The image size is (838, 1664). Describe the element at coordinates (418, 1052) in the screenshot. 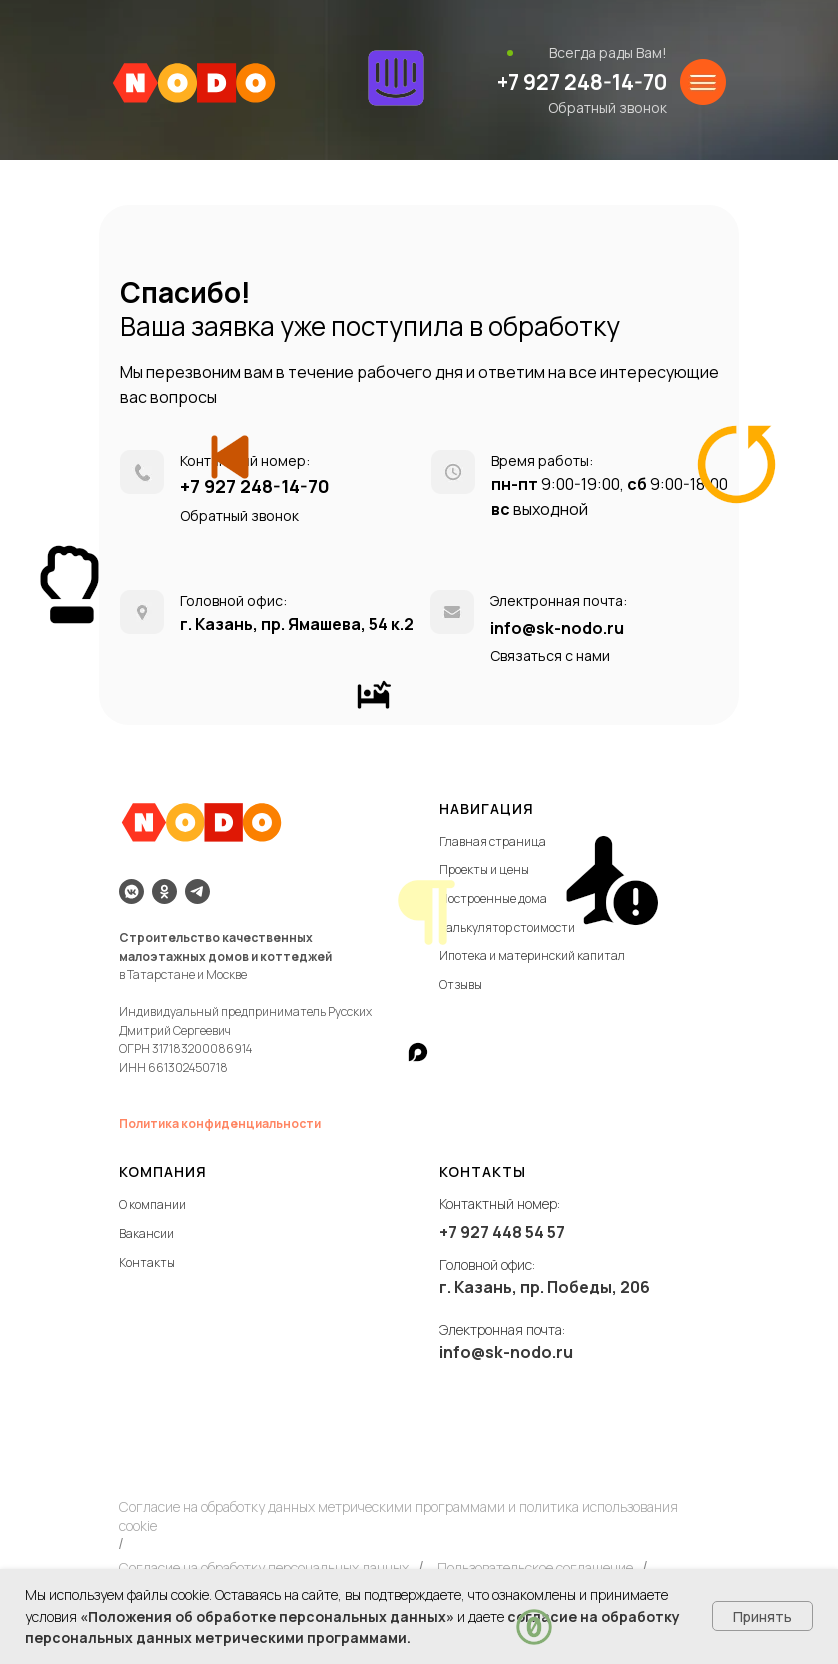

I see `open microsoft loop app` at that location.